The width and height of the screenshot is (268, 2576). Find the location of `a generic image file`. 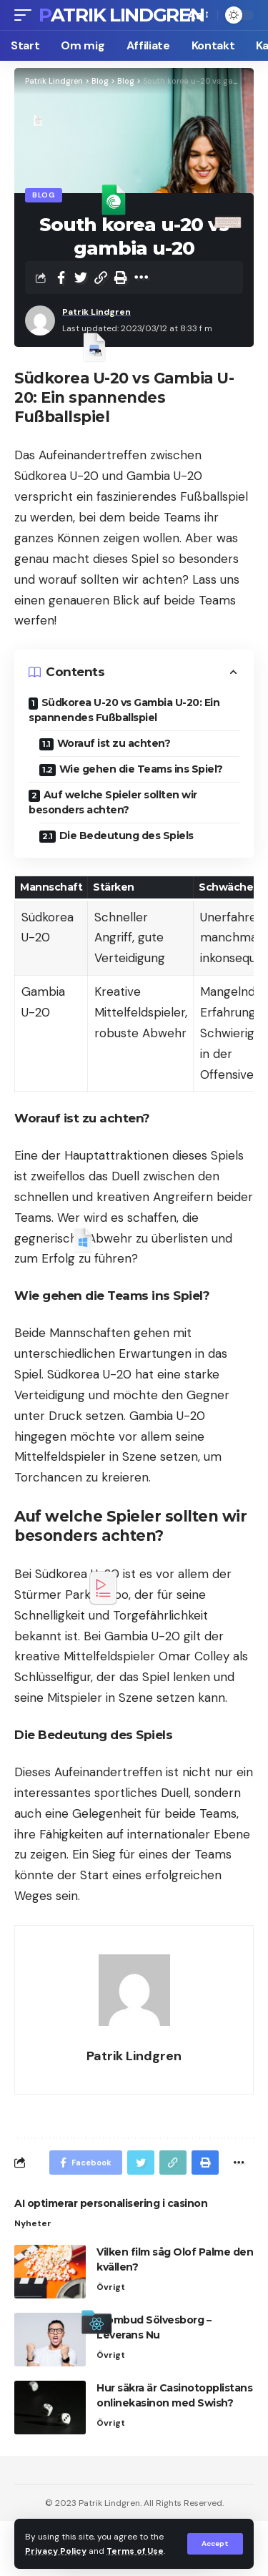

a generic image file is located at coordinates (94, 348).